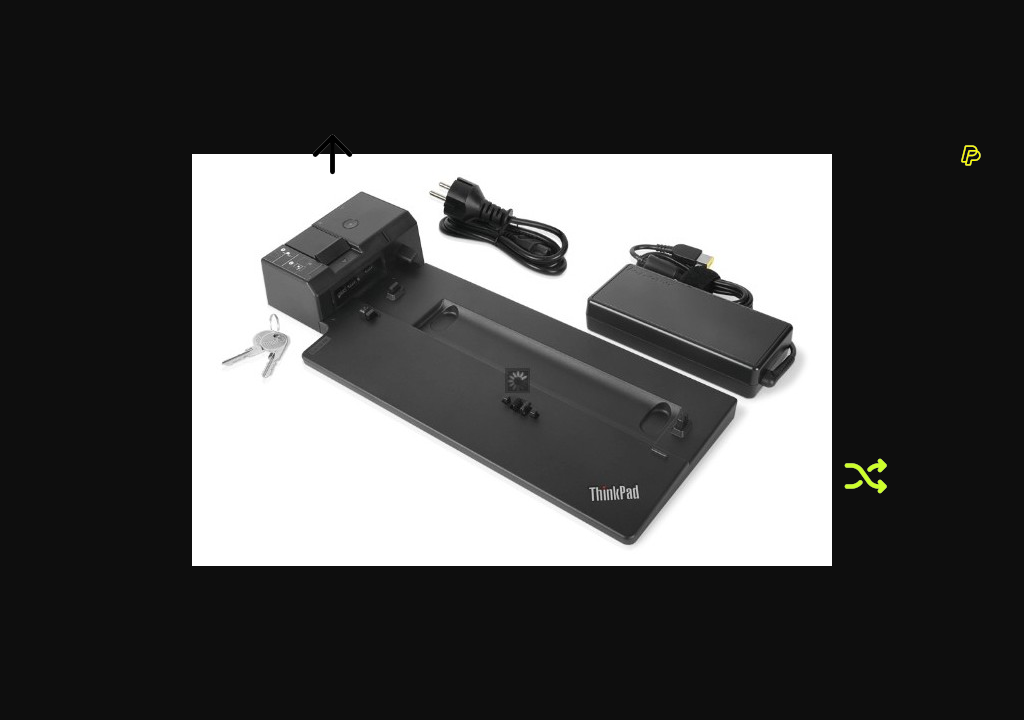 This screenshot has width=1024, height=720. Describe the element at coordinates (332, 154) in the screenshot. I see `scroll to top of page` at that location.